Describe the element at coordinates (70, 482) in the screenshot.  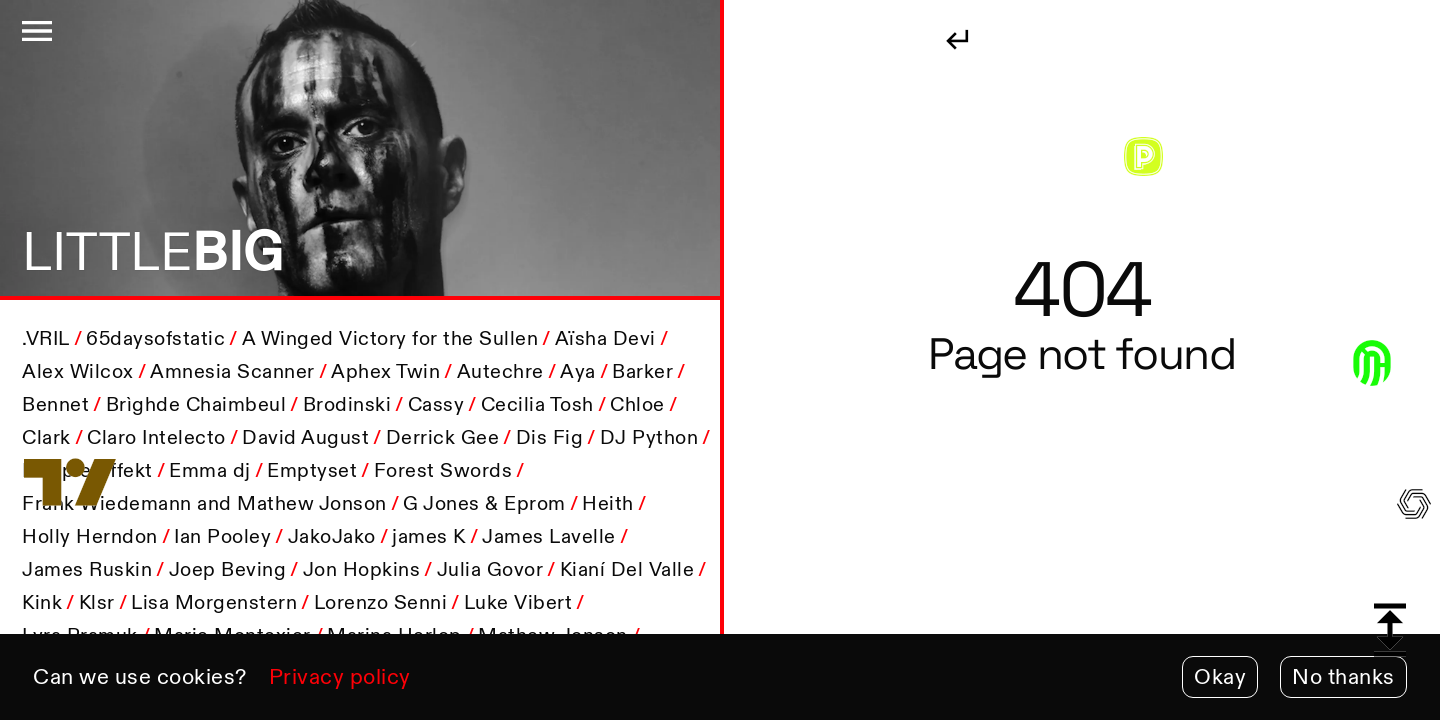
I see `open TradingView app` at that location.